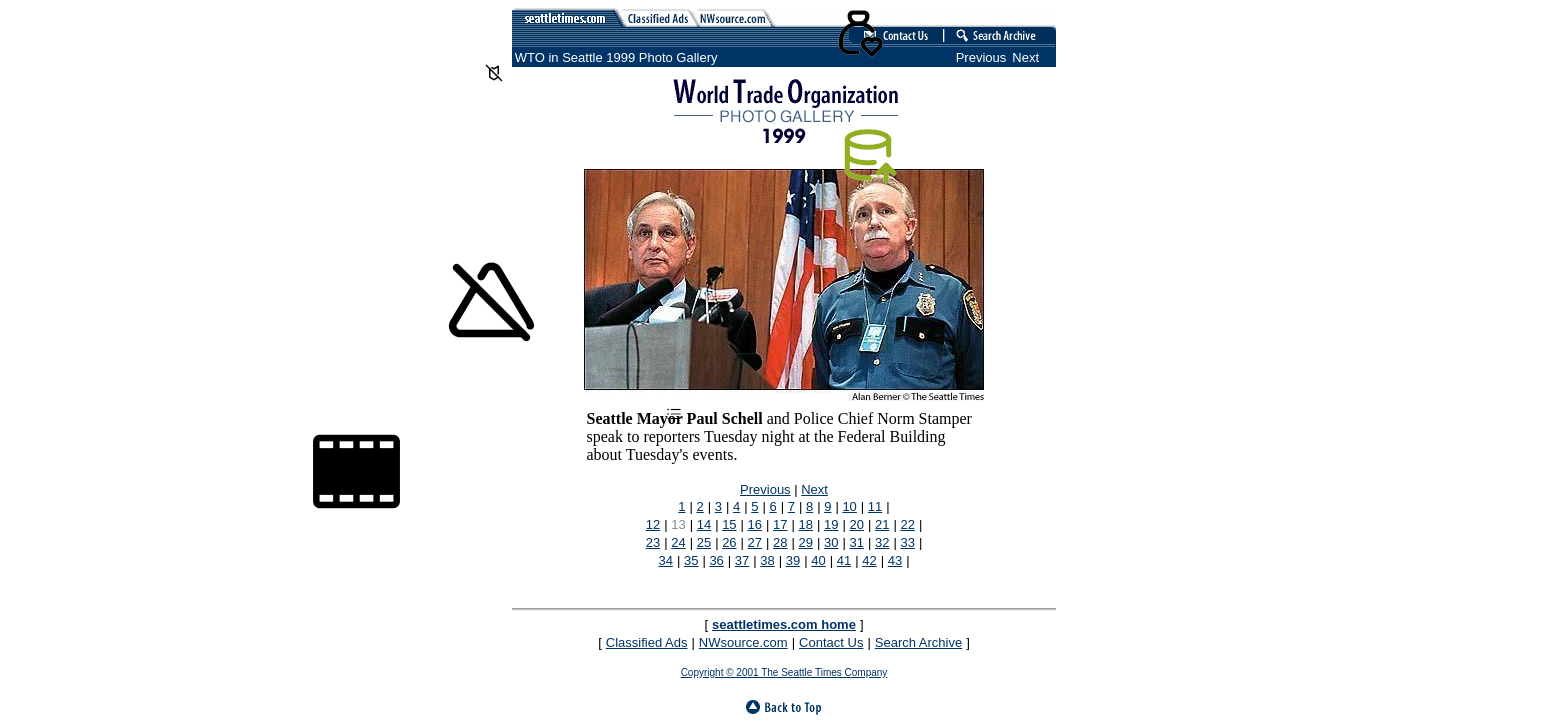 This screenshot has height=725, width=1568. What do you see at coordinates (494, 73) in the screenshot?
I see `disable badge notifications` at bounding box center [494, 73].